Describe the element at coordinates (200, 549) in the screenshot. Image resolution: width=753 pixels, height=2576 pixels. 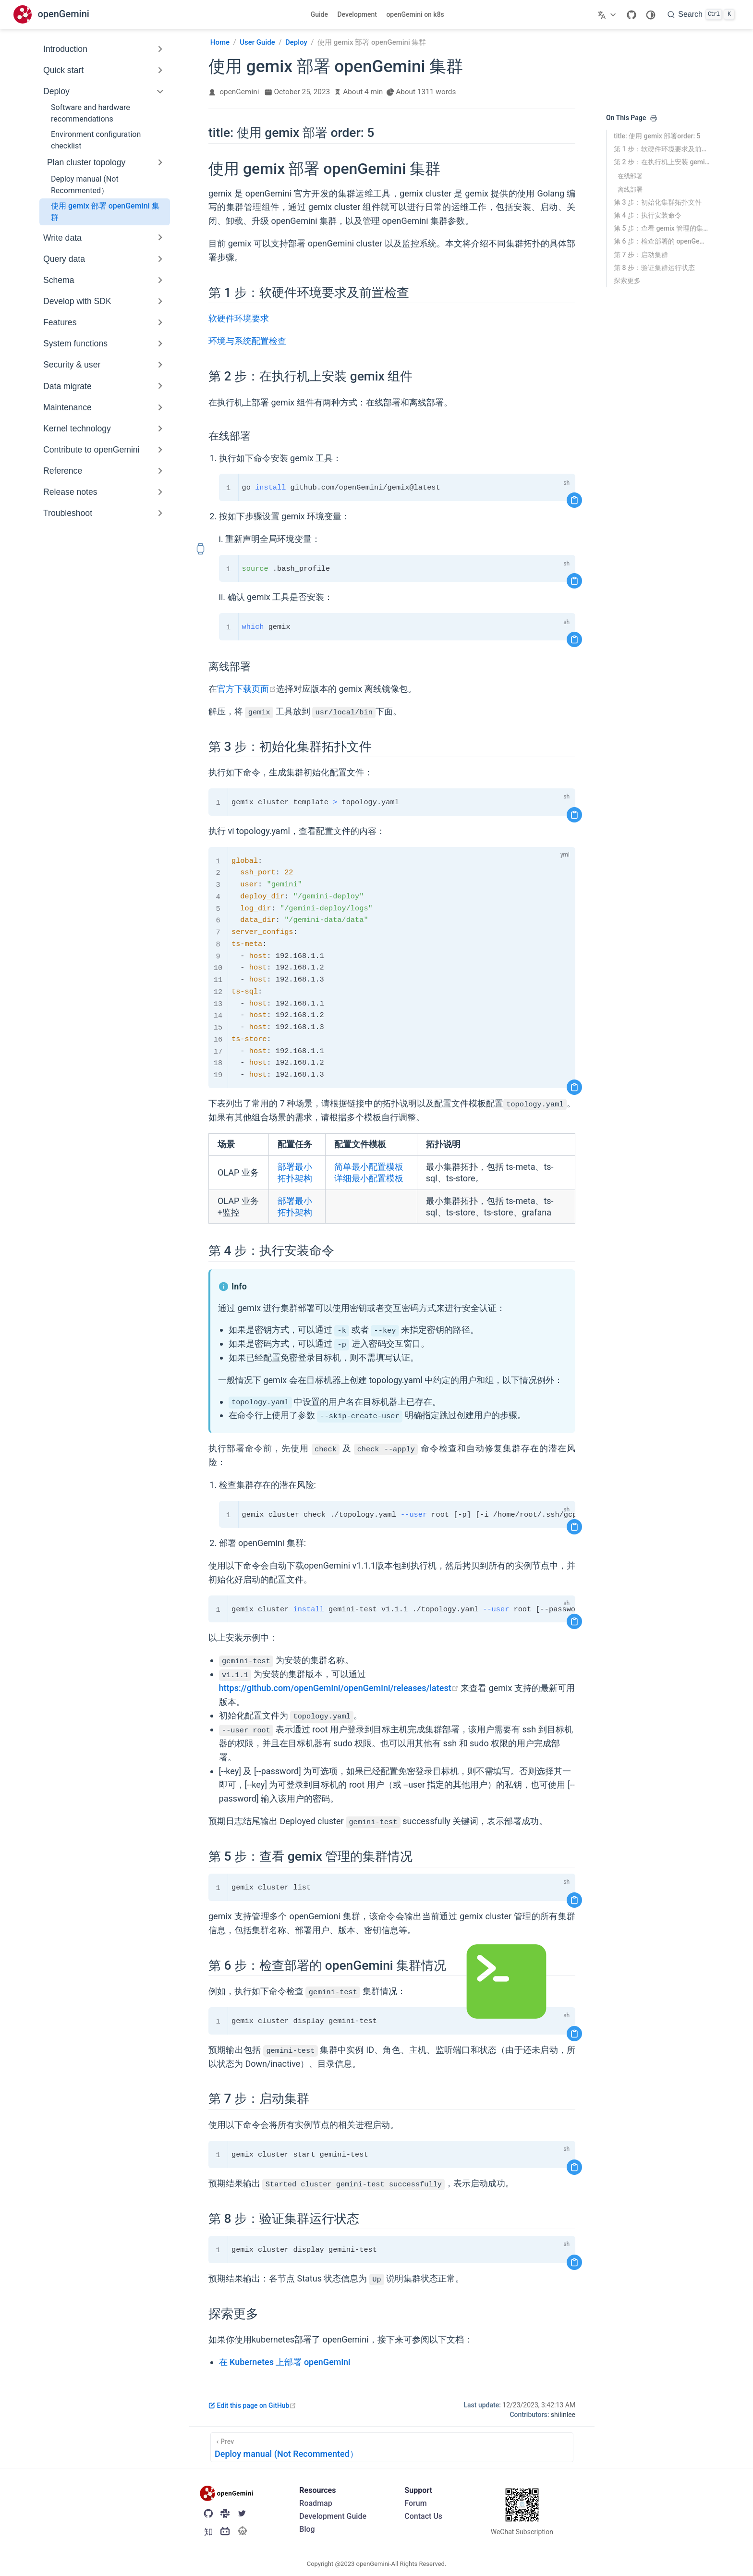
I see `access smartwatch settings or connectivity` at that location.